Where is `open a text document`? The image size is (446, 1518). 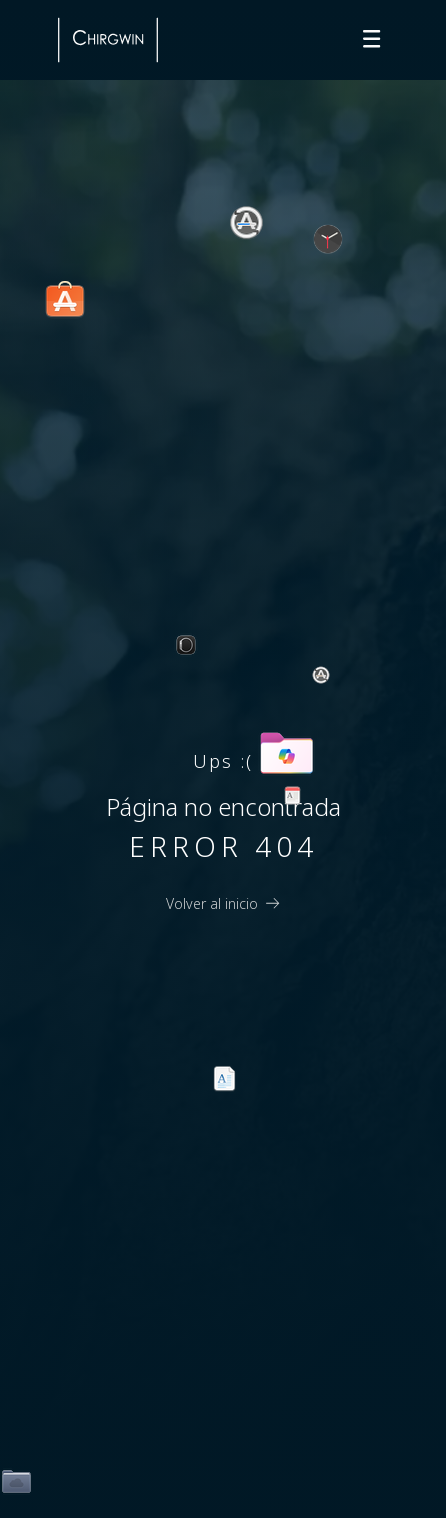
open a text document is located at coordinates (224, 1078).